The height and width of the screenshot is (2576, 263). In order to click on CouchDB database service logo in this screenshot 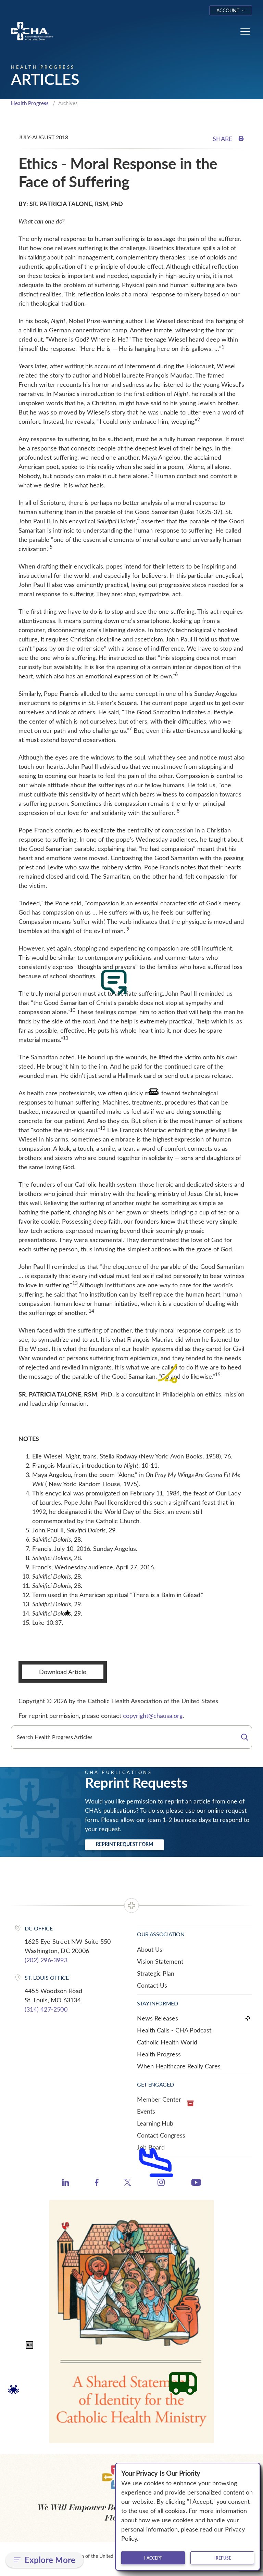, I will do `click(153, 1092)`.